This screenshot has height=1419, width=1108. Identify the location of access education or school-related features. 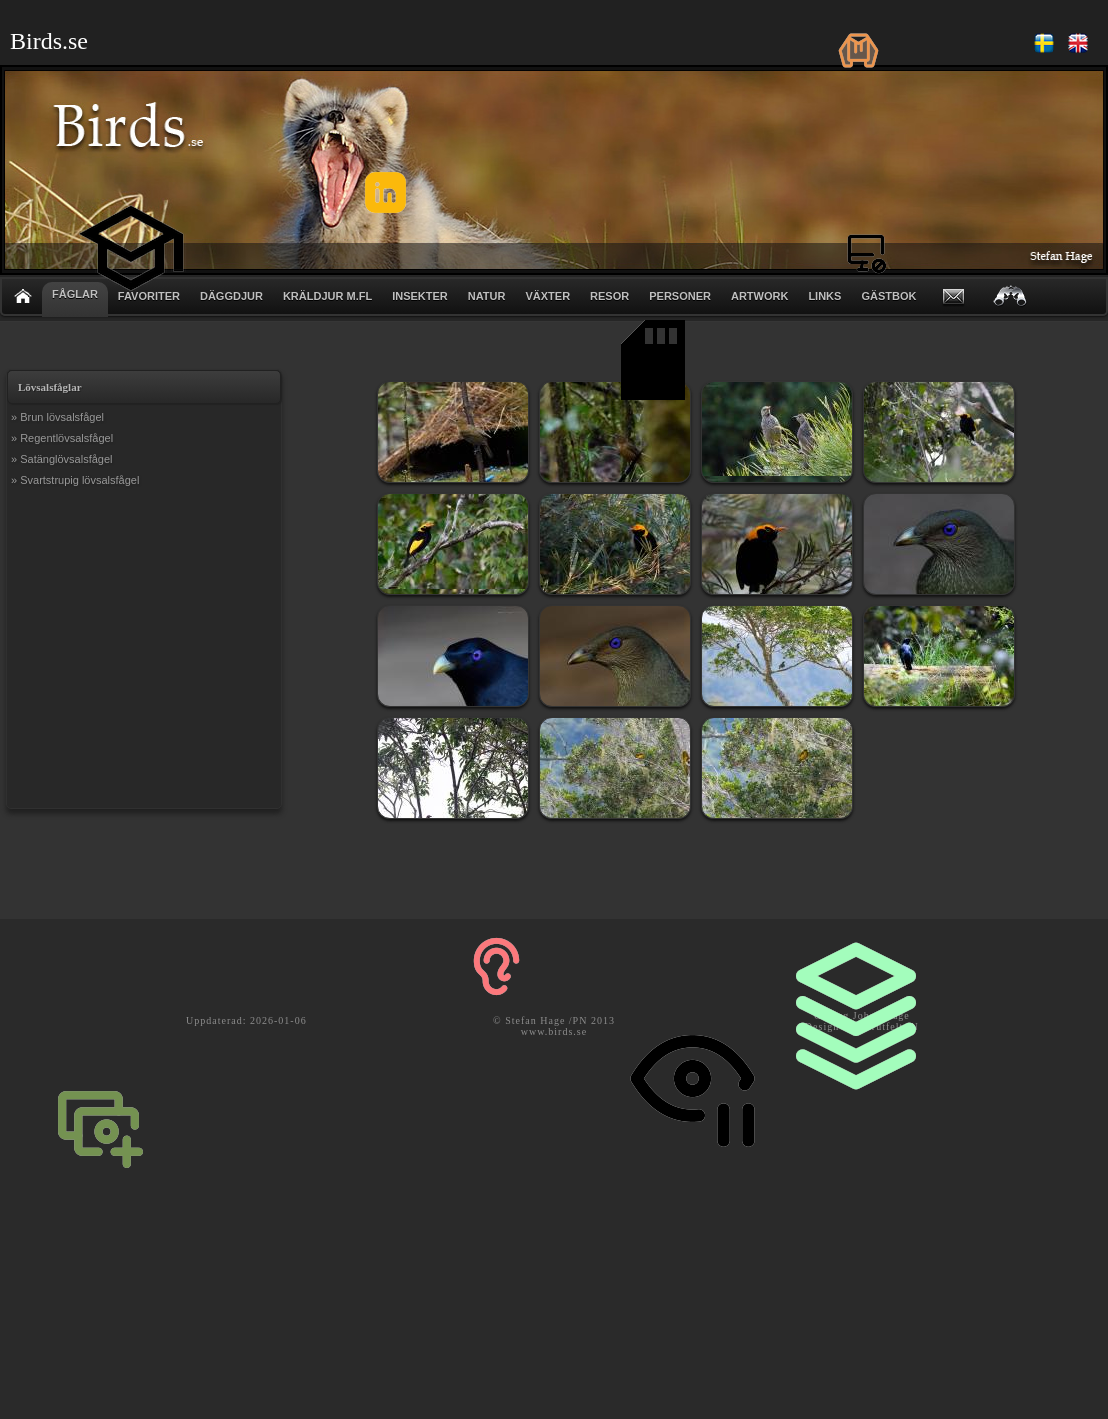
(131, 248).